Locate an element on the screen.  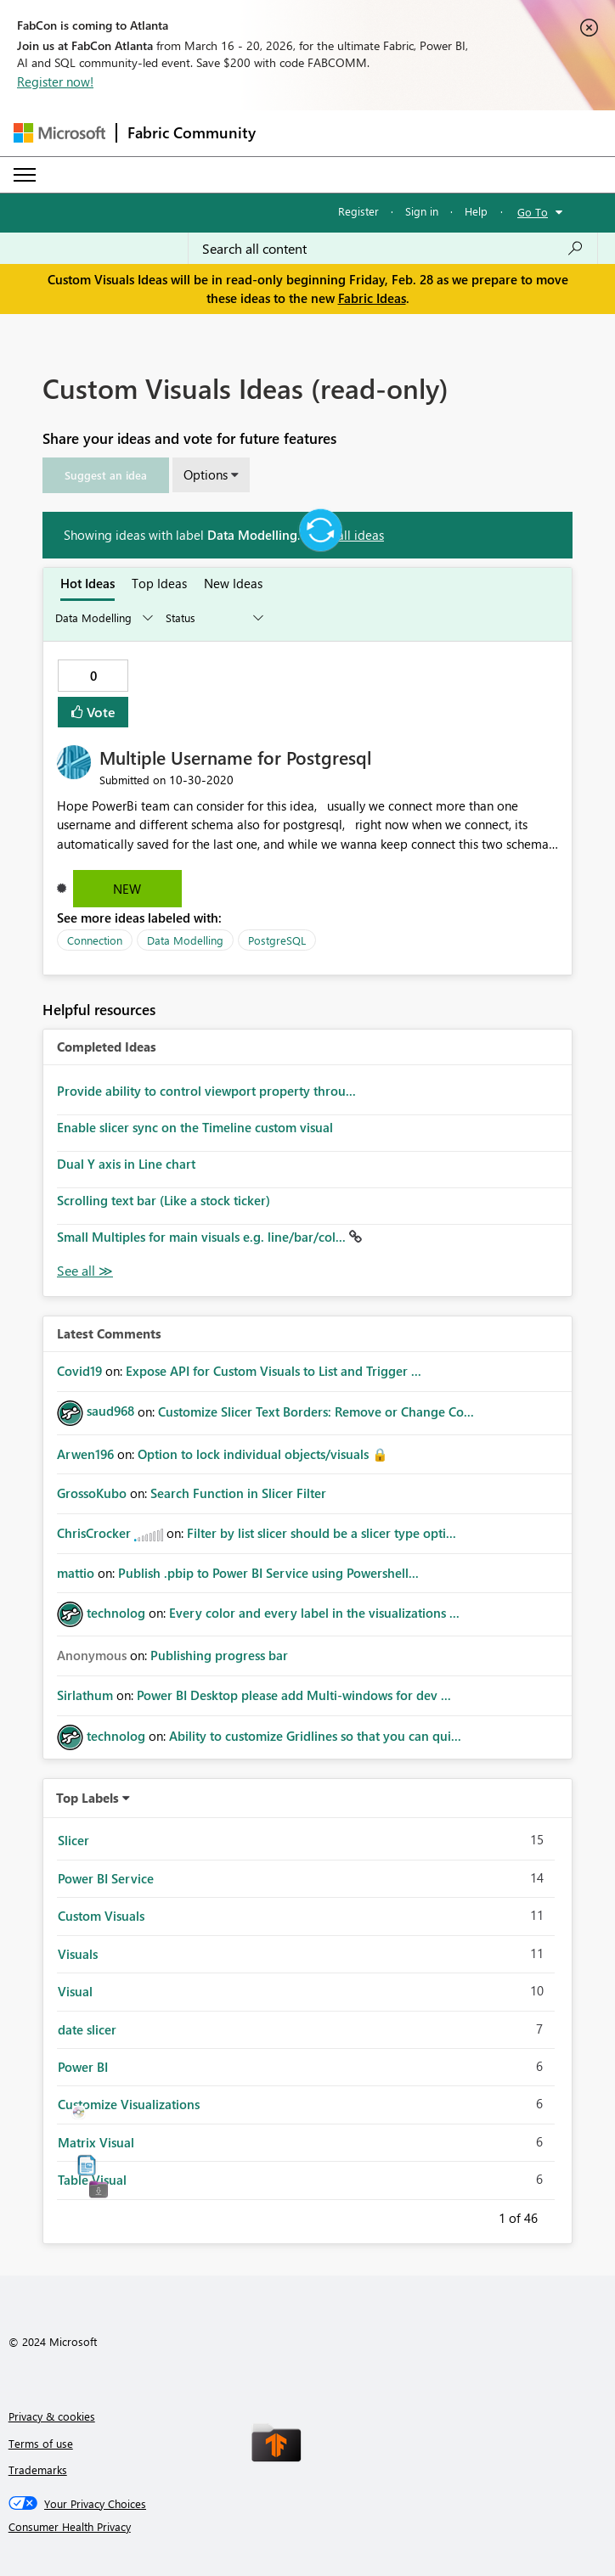
access optical disc settings or media is located at coordinates (78, 2112).